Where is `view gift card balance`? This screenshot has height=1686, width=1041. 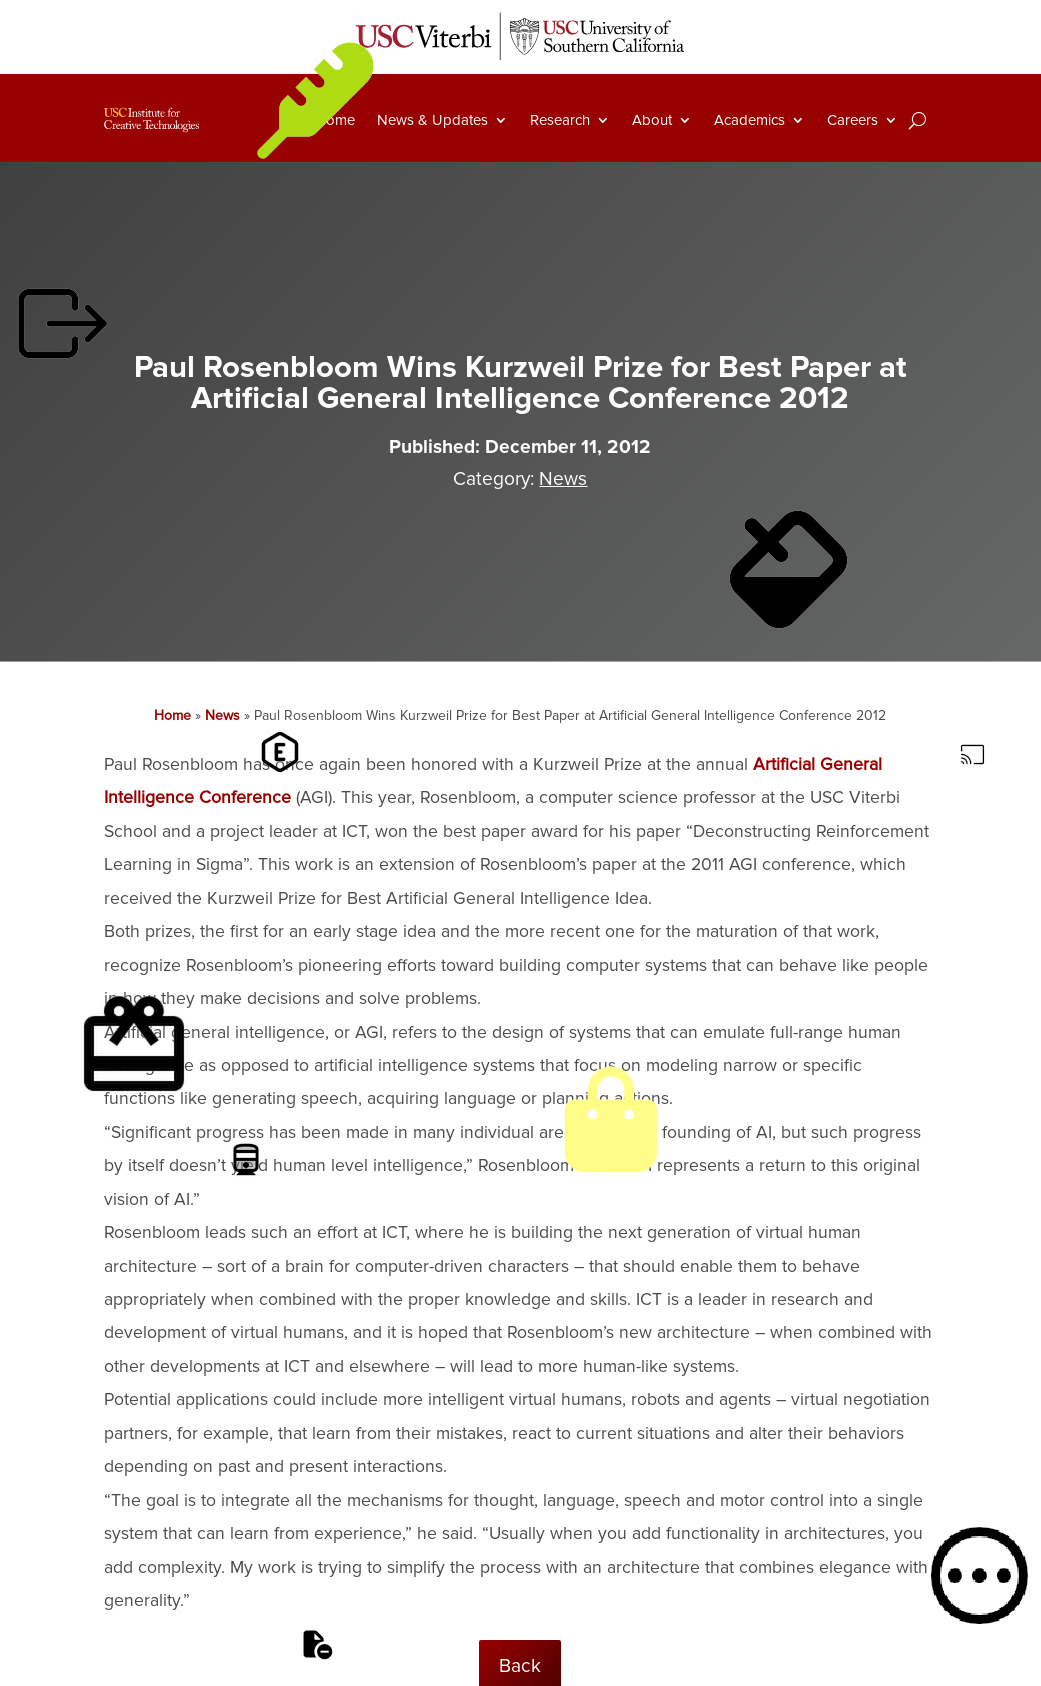 view gift card balance is located at coordinates (134, 1046).